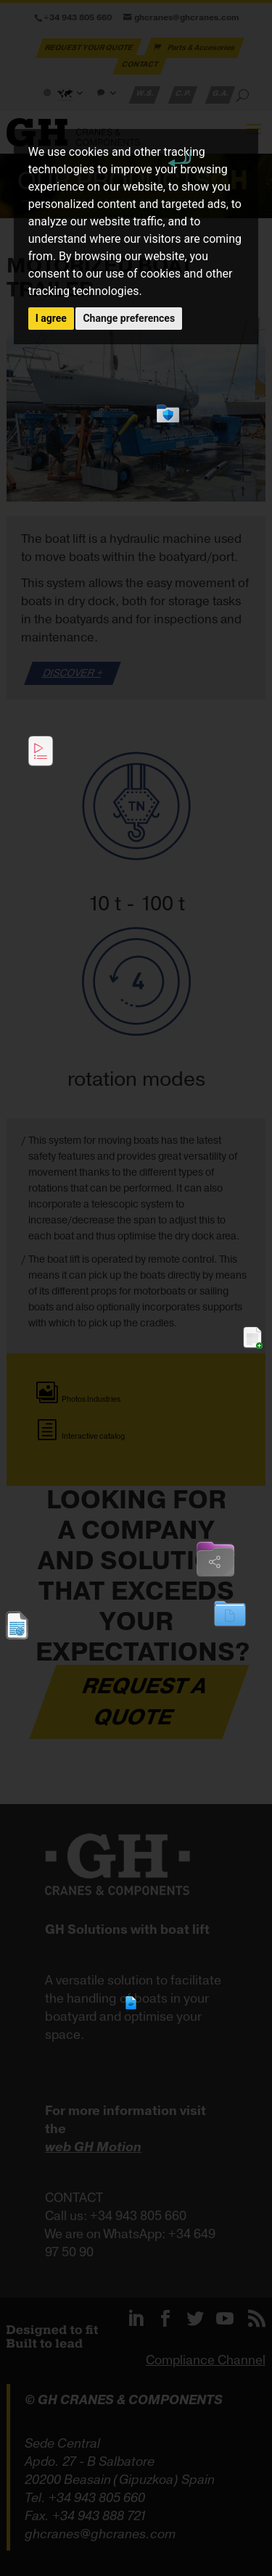  I want to click on create a new text document, so click(252, 1337).